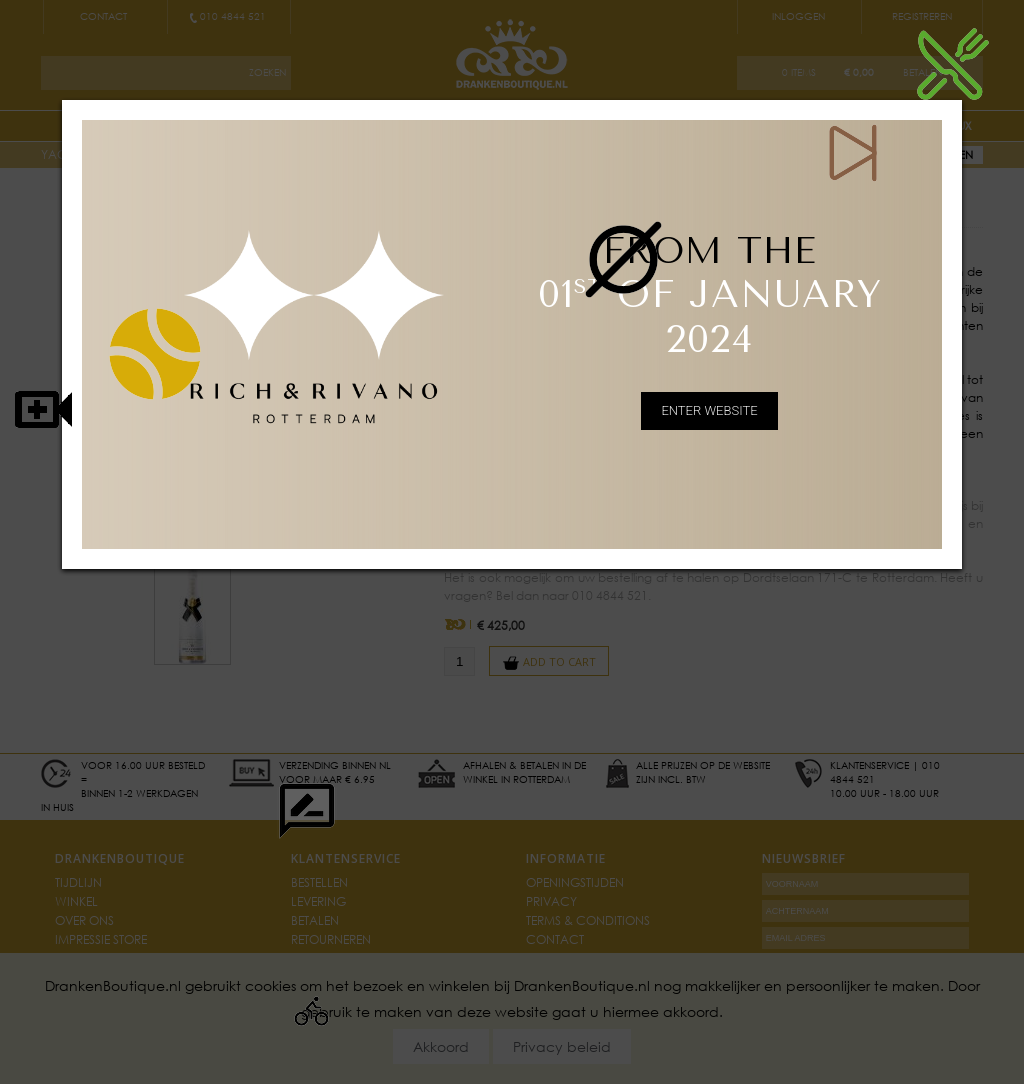 This screenshot has height=1084, width=1024. I want to click on access tennis or sports-related features, so click(155, 354).